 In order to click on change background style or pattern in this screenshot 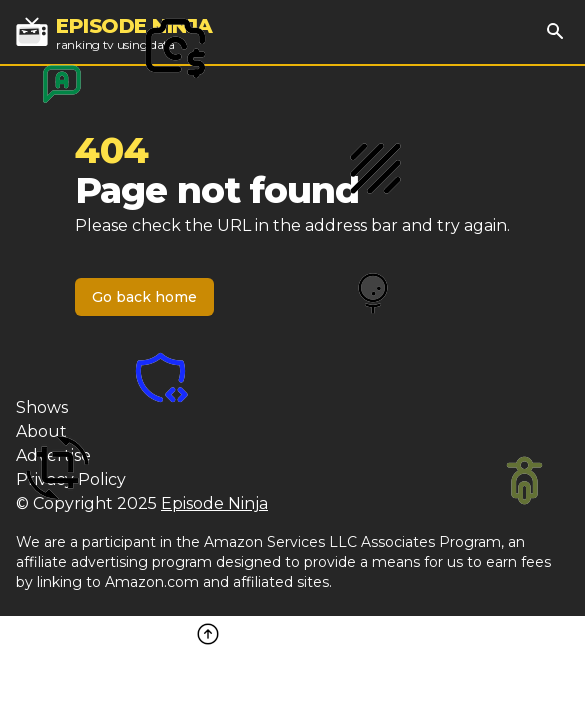, I will do `click(375, 168)`.